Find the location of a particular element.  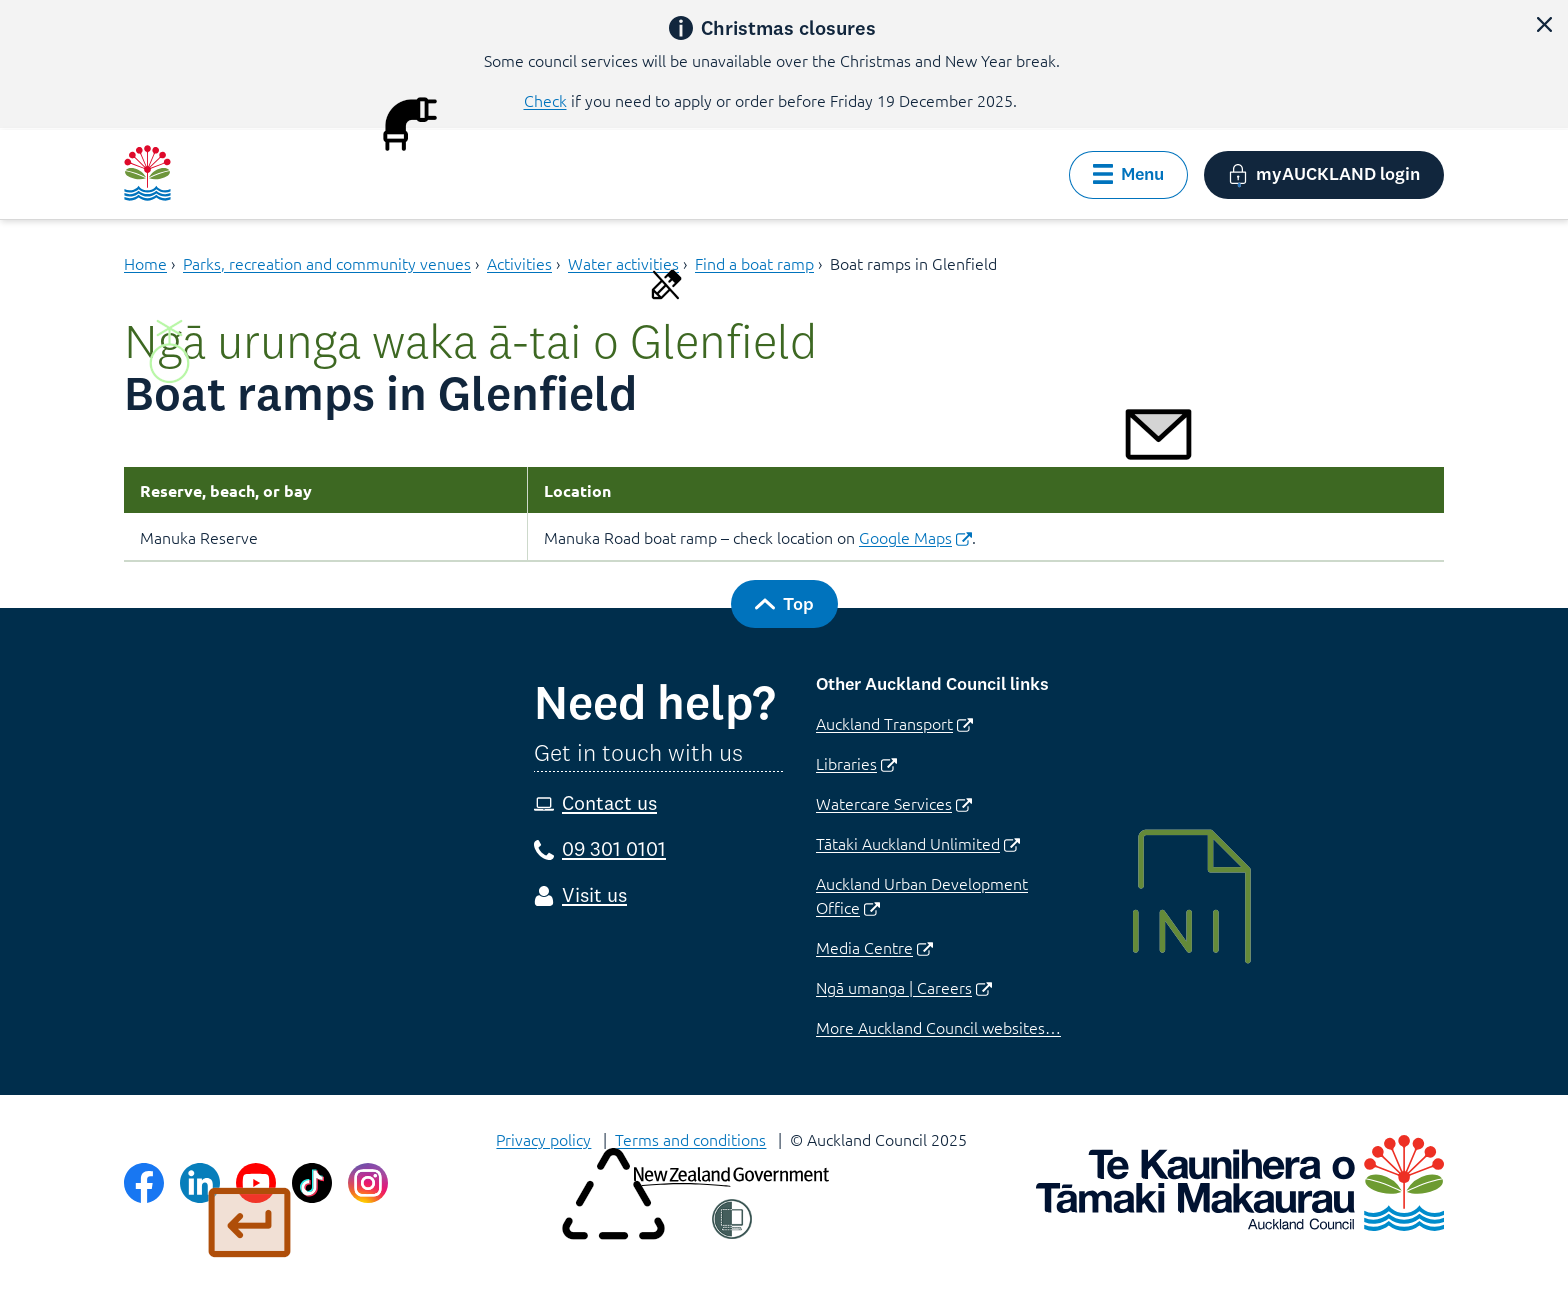

editing is disabled is located at coordinates (666, 285).